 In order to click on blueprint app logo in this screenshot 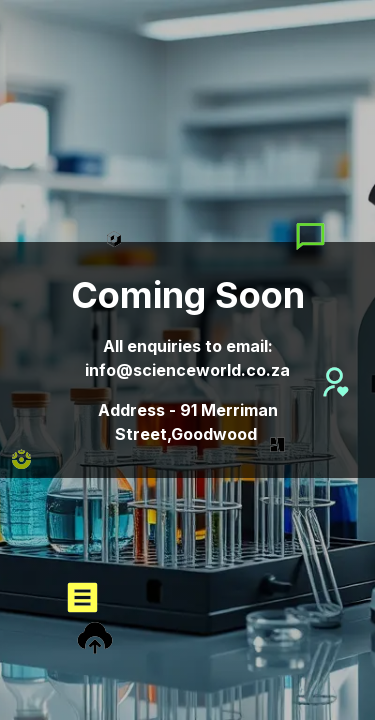, I will do `click(114, 239)`.